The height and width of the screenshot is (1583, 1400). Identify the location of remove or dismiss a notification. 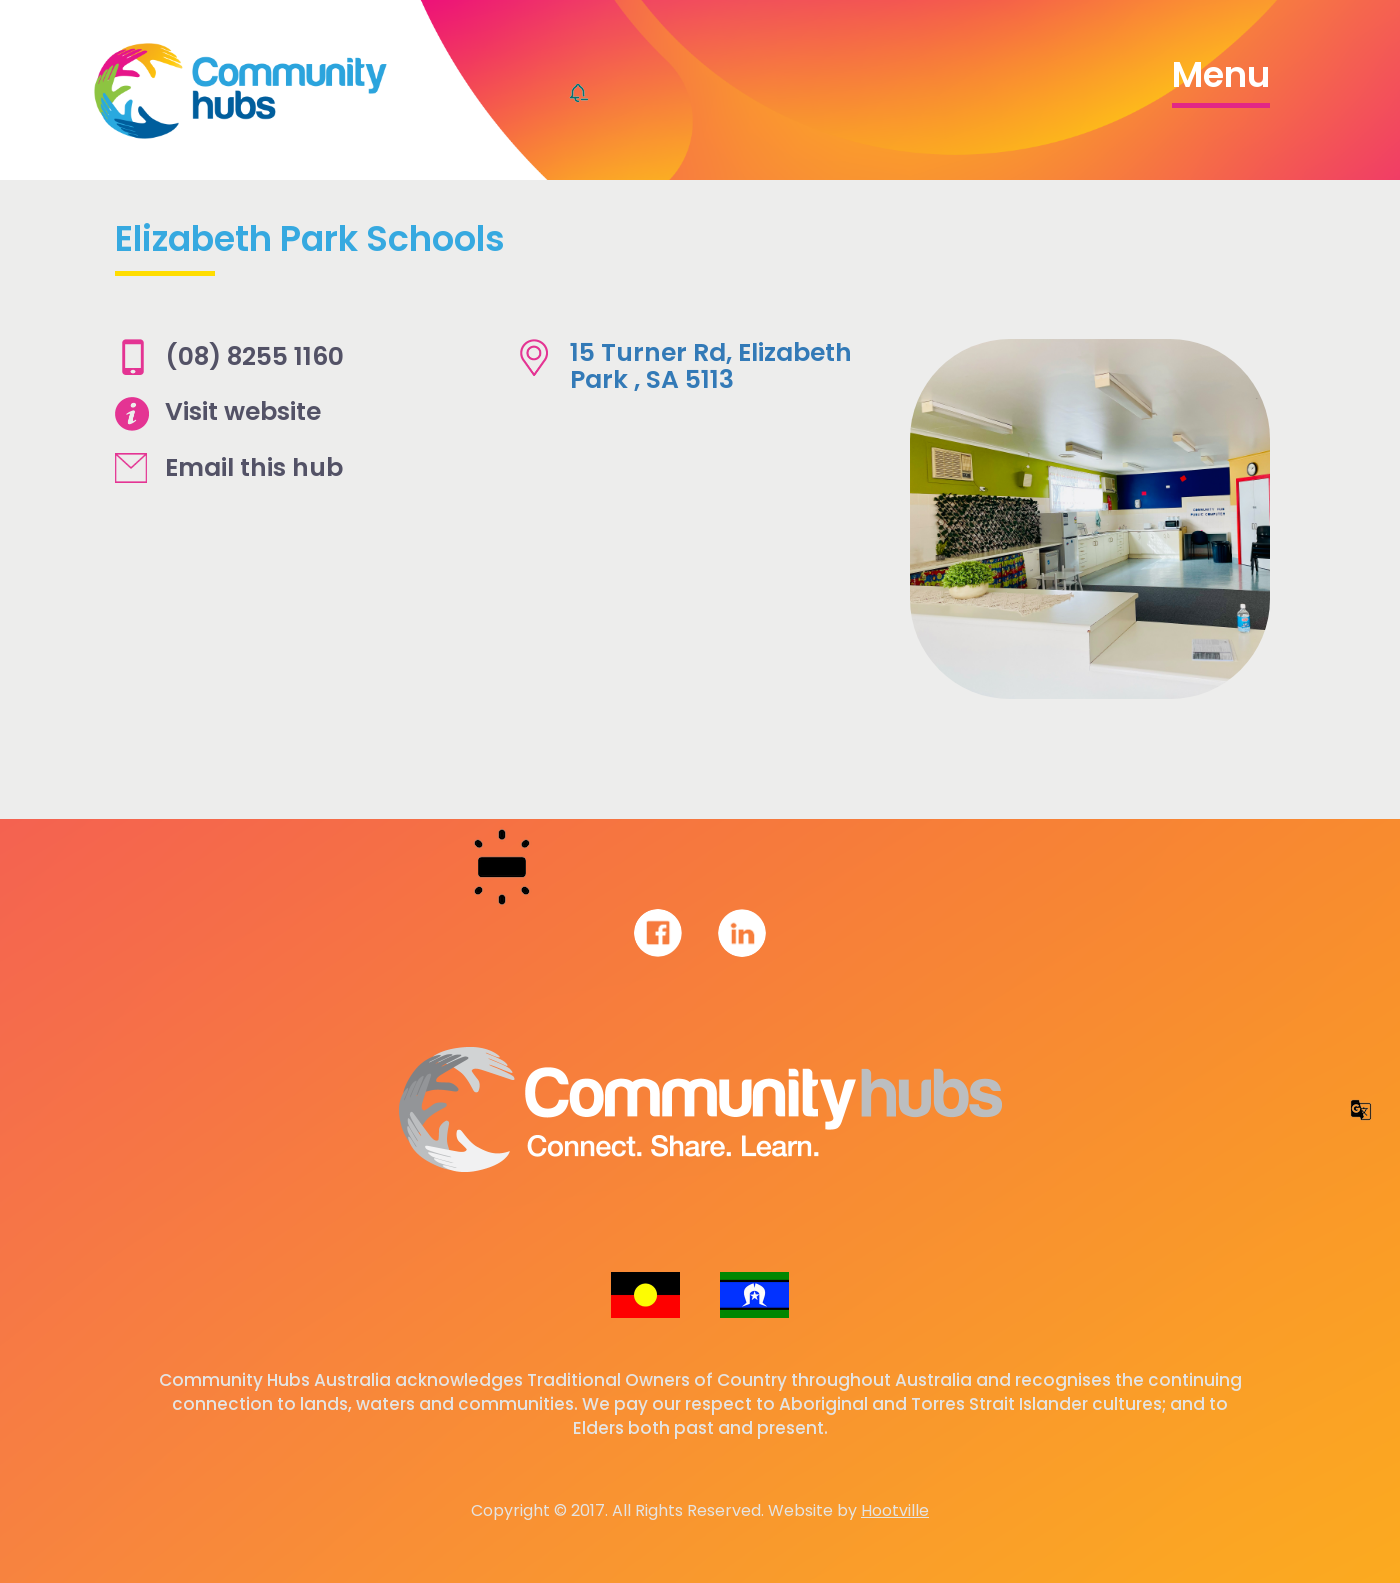
(578, 93).